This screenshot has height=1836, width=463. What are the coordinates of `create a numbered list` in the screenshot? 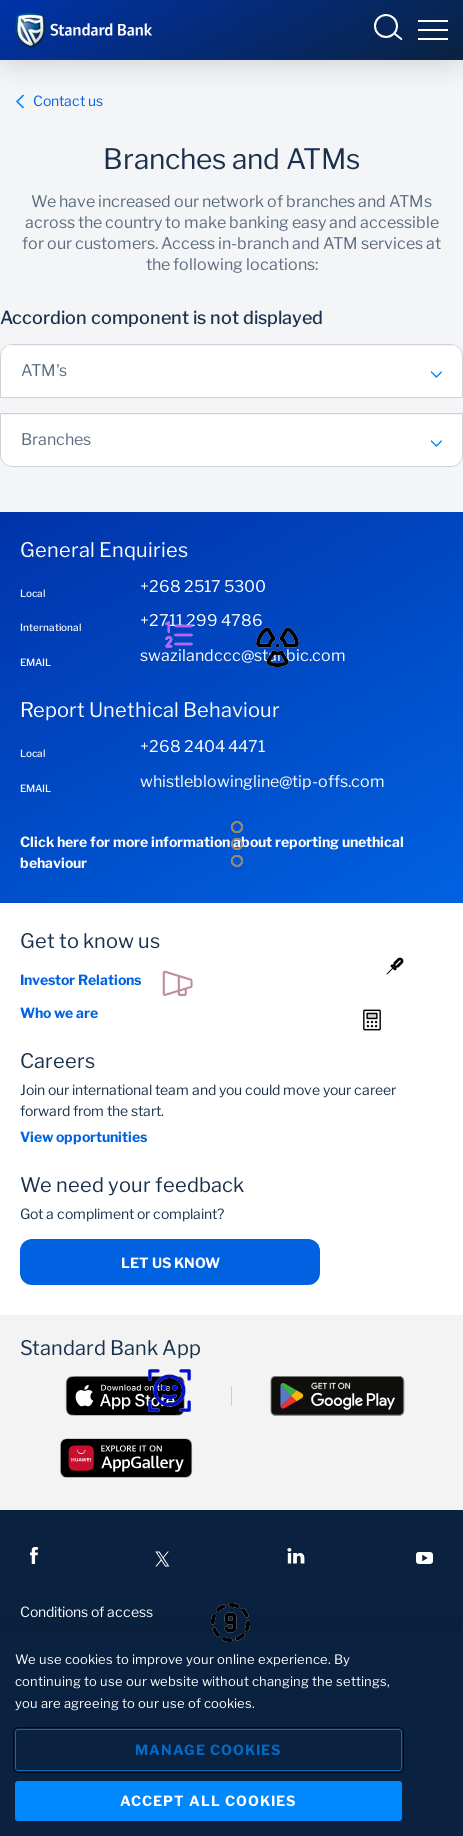 It's located at (179, 635).